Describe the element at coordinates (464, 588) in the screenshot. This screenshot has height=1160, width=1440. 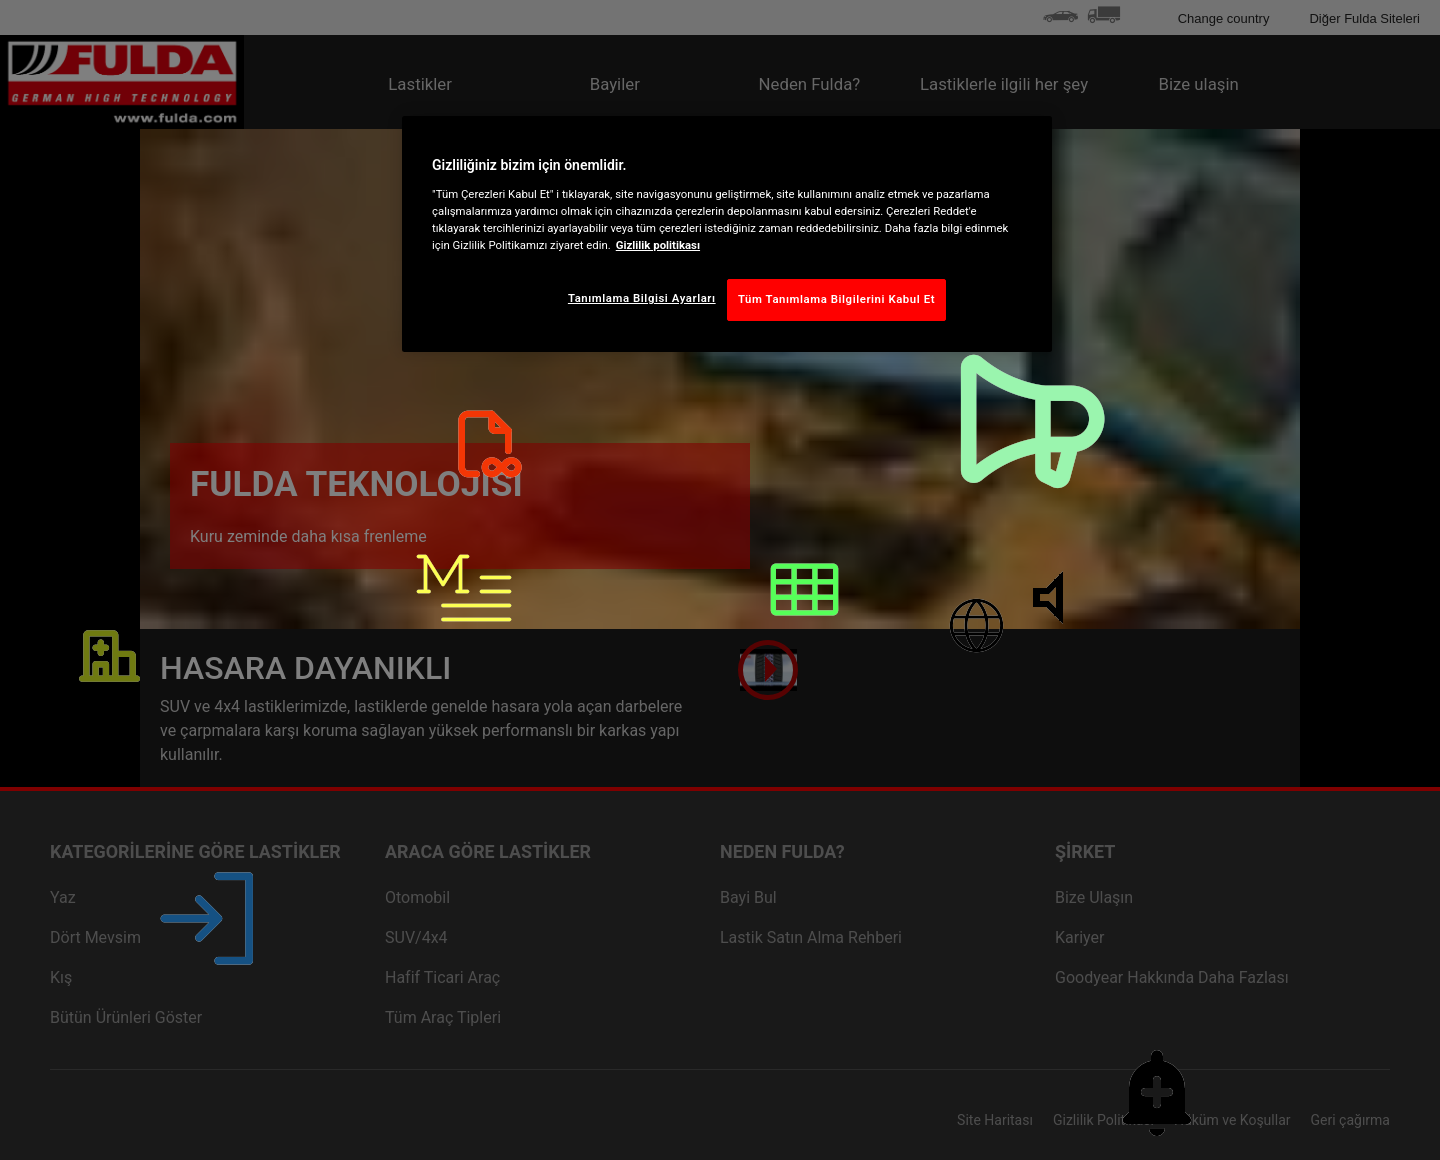
I see `open article on Medium` at that location.